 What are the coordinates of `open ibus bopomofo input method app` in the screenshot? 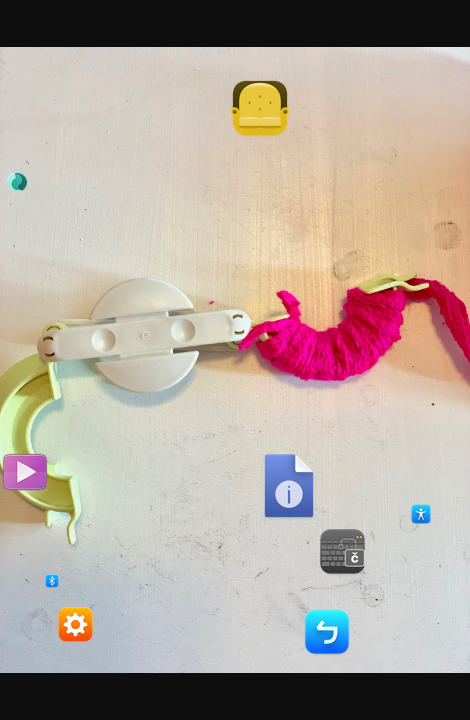 It's located at (327, 632).